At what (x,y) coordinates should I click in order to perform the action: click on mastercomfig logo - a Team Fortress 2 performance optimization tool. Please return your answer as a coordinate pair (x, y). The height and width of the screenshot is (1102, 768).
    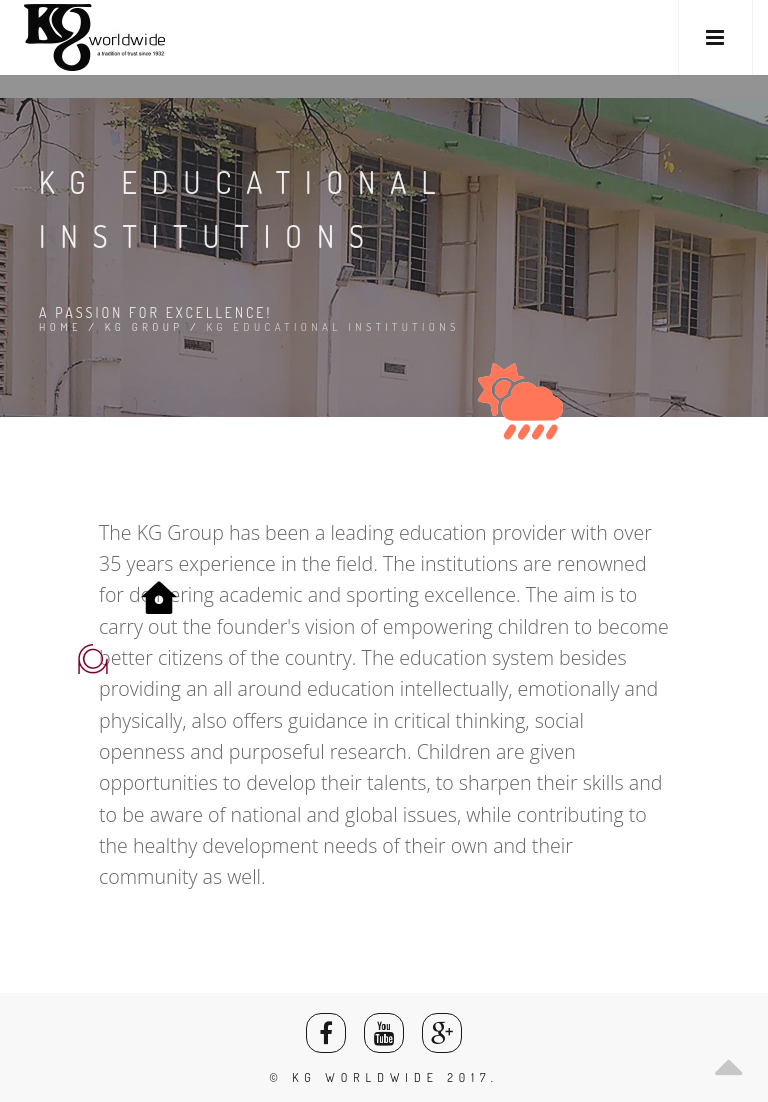
    Looking at the image, I should click on (93, 659).